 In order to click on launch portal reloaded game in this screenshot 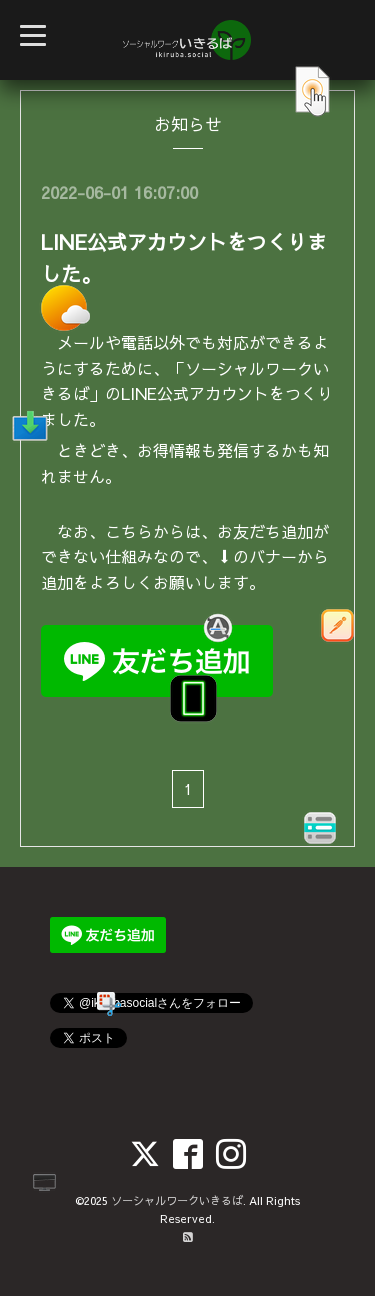, I will do `click(193, 698)`.